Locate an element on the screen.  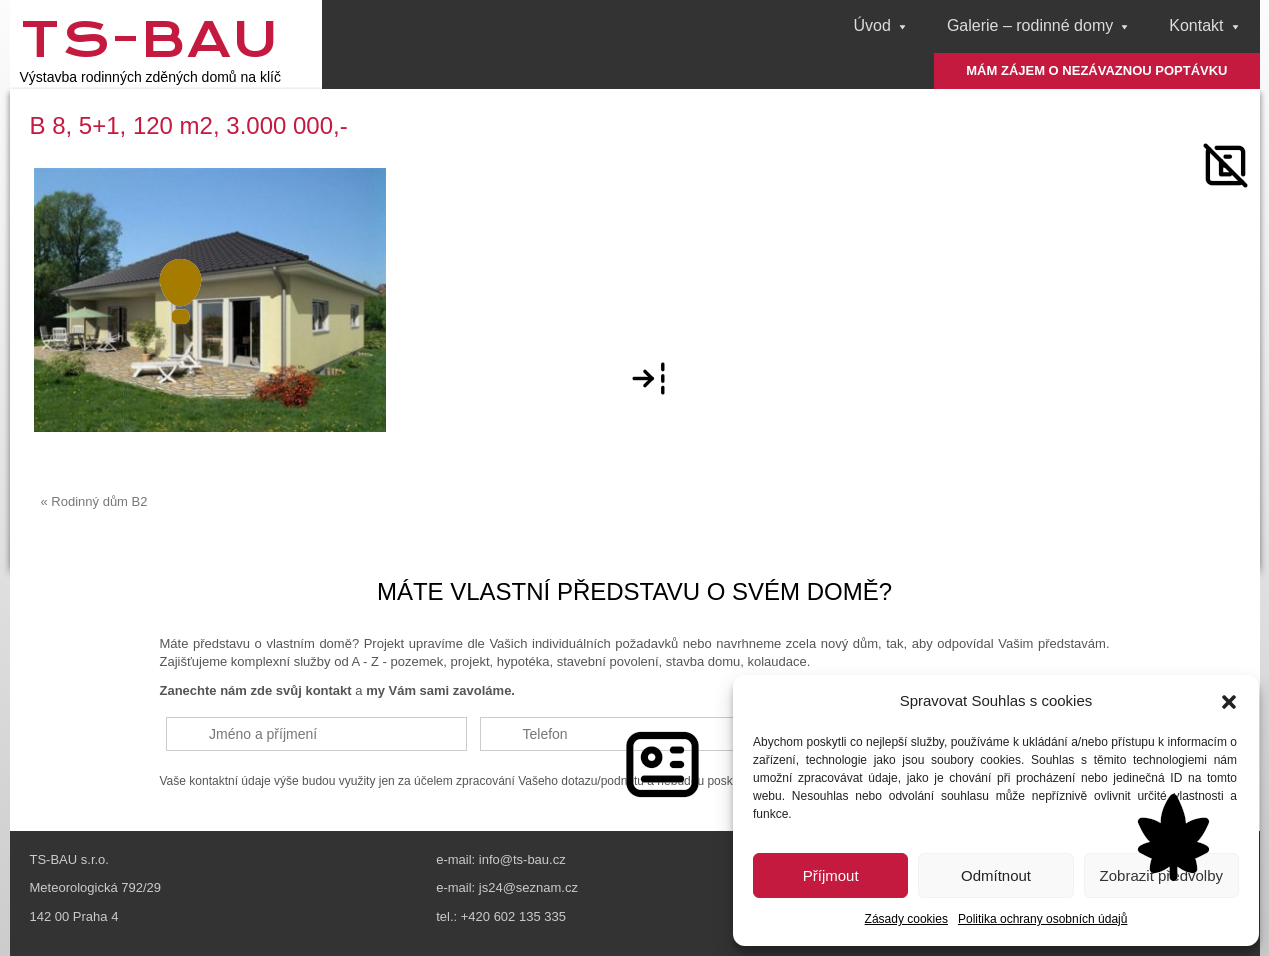
view your profile or identification card is located at coordinates (662, 764).